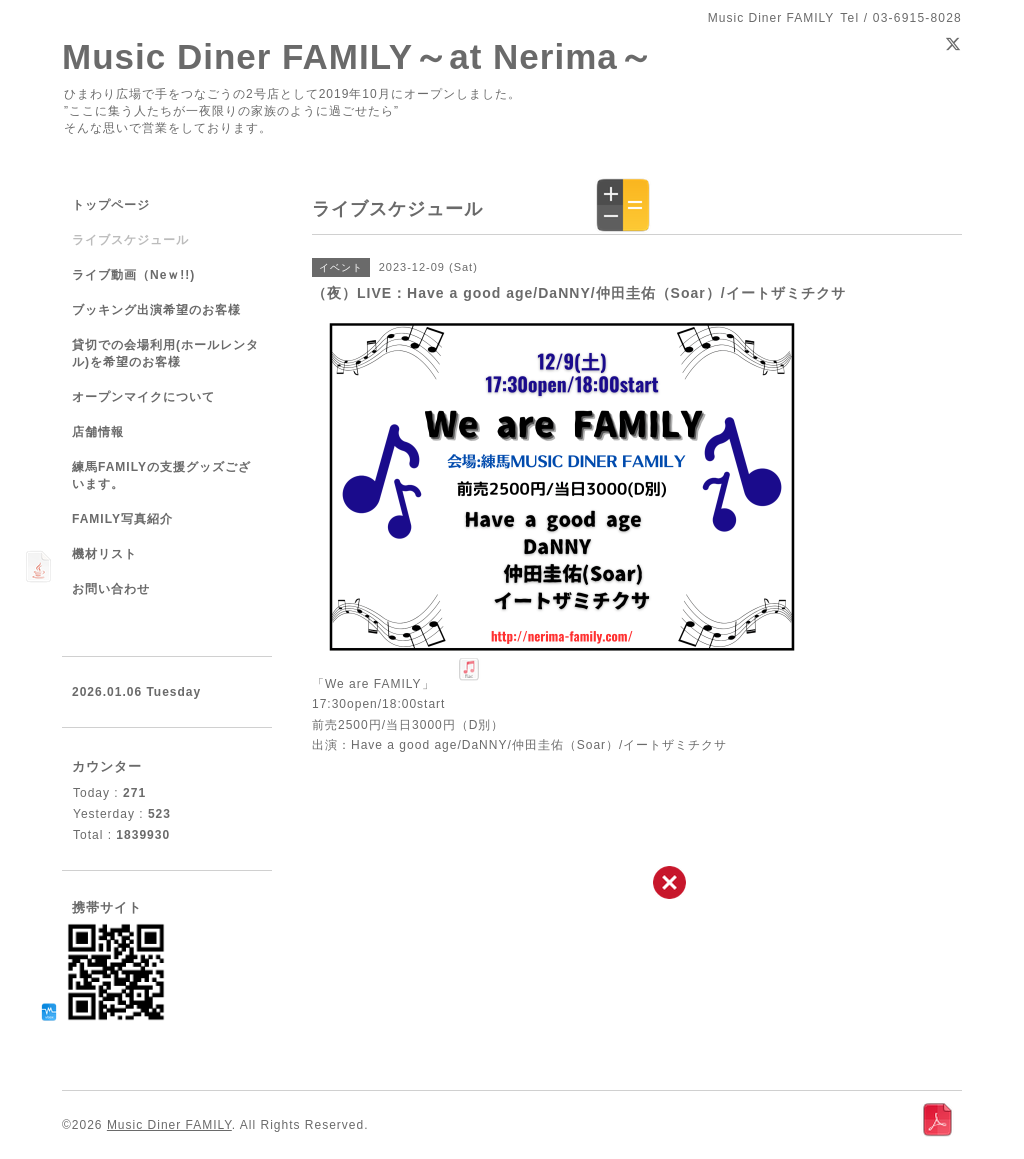 This screenshot has width=1024, height=1159. Describe the element at coordinates (49, 1012) in the screenshot. I see `virtualbox virtual machine configuration file` at that location.